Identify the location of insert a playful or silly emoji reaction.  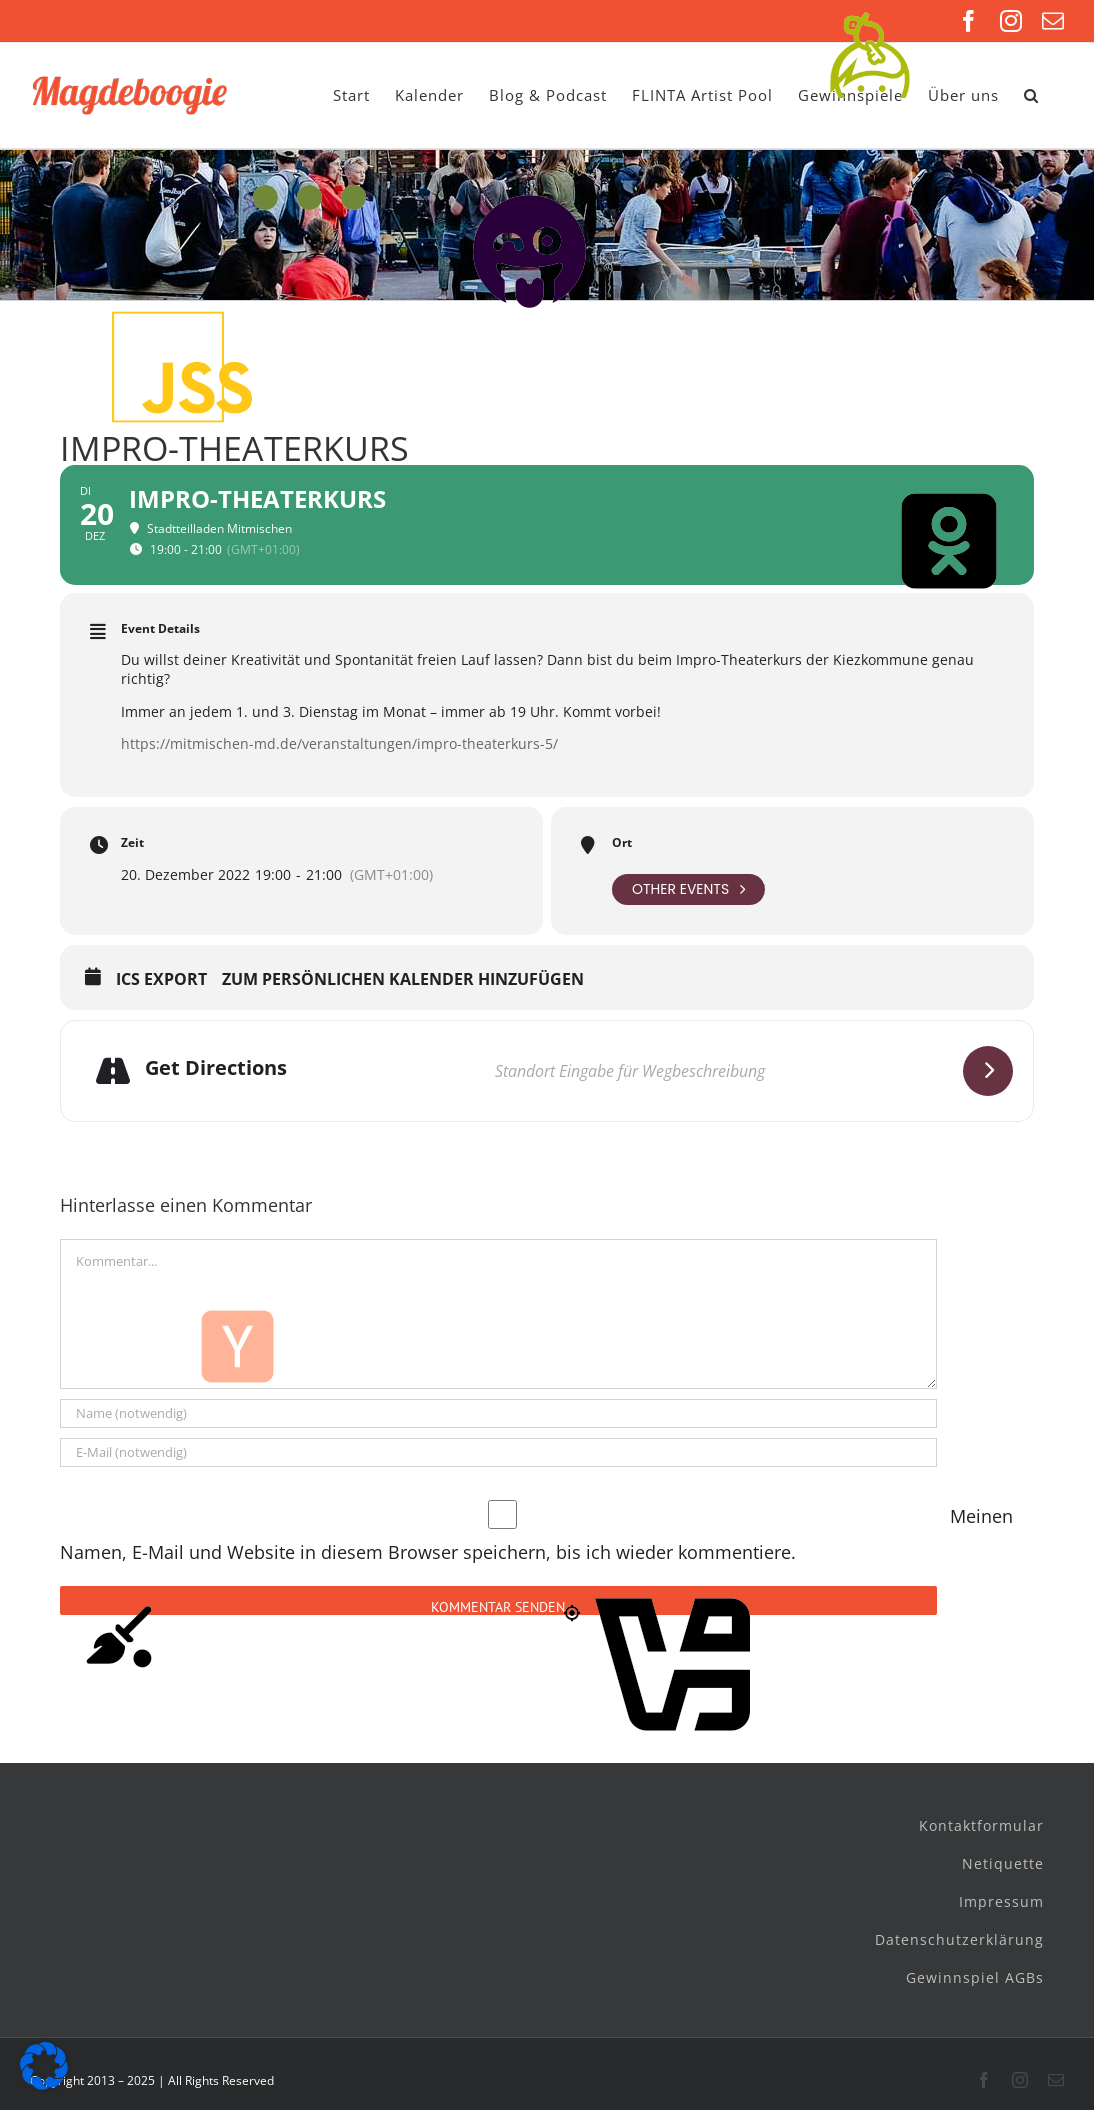
(529, 251).